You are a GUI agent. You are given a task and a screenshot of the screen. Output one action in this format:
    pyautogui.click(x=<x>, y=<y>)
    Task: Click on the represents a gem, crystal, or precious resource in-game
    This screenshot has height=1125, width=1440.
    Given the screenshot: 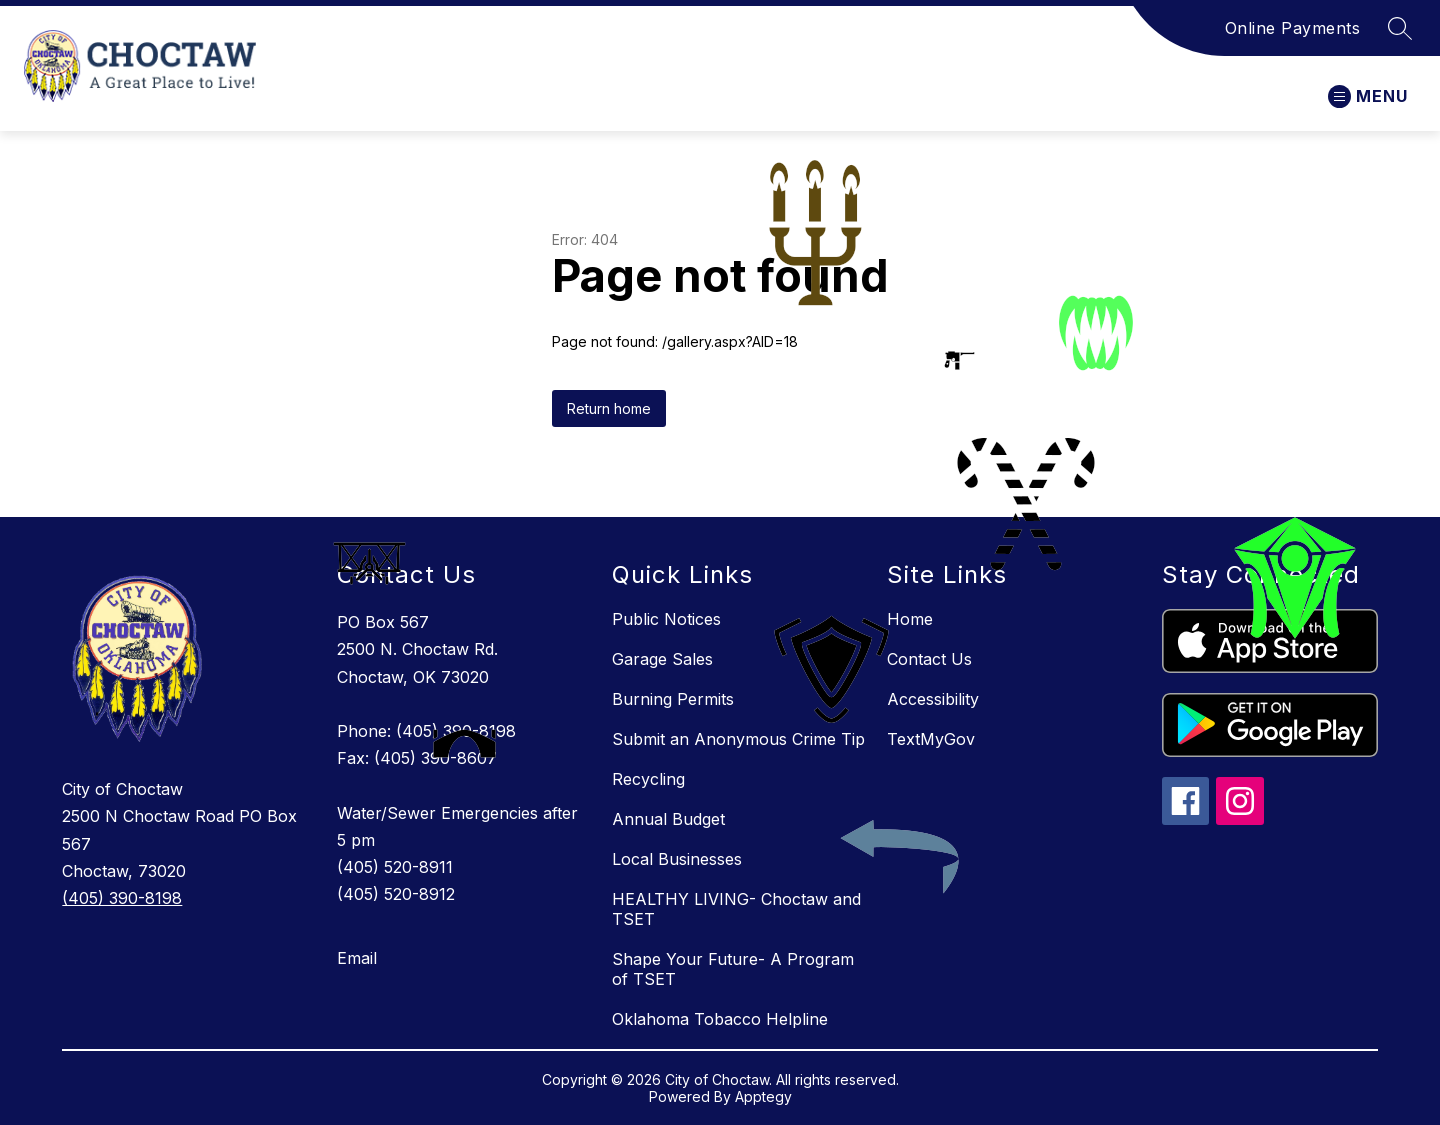 What is the action you would take?
    pyautogui.click(x=1295, y=578)
    